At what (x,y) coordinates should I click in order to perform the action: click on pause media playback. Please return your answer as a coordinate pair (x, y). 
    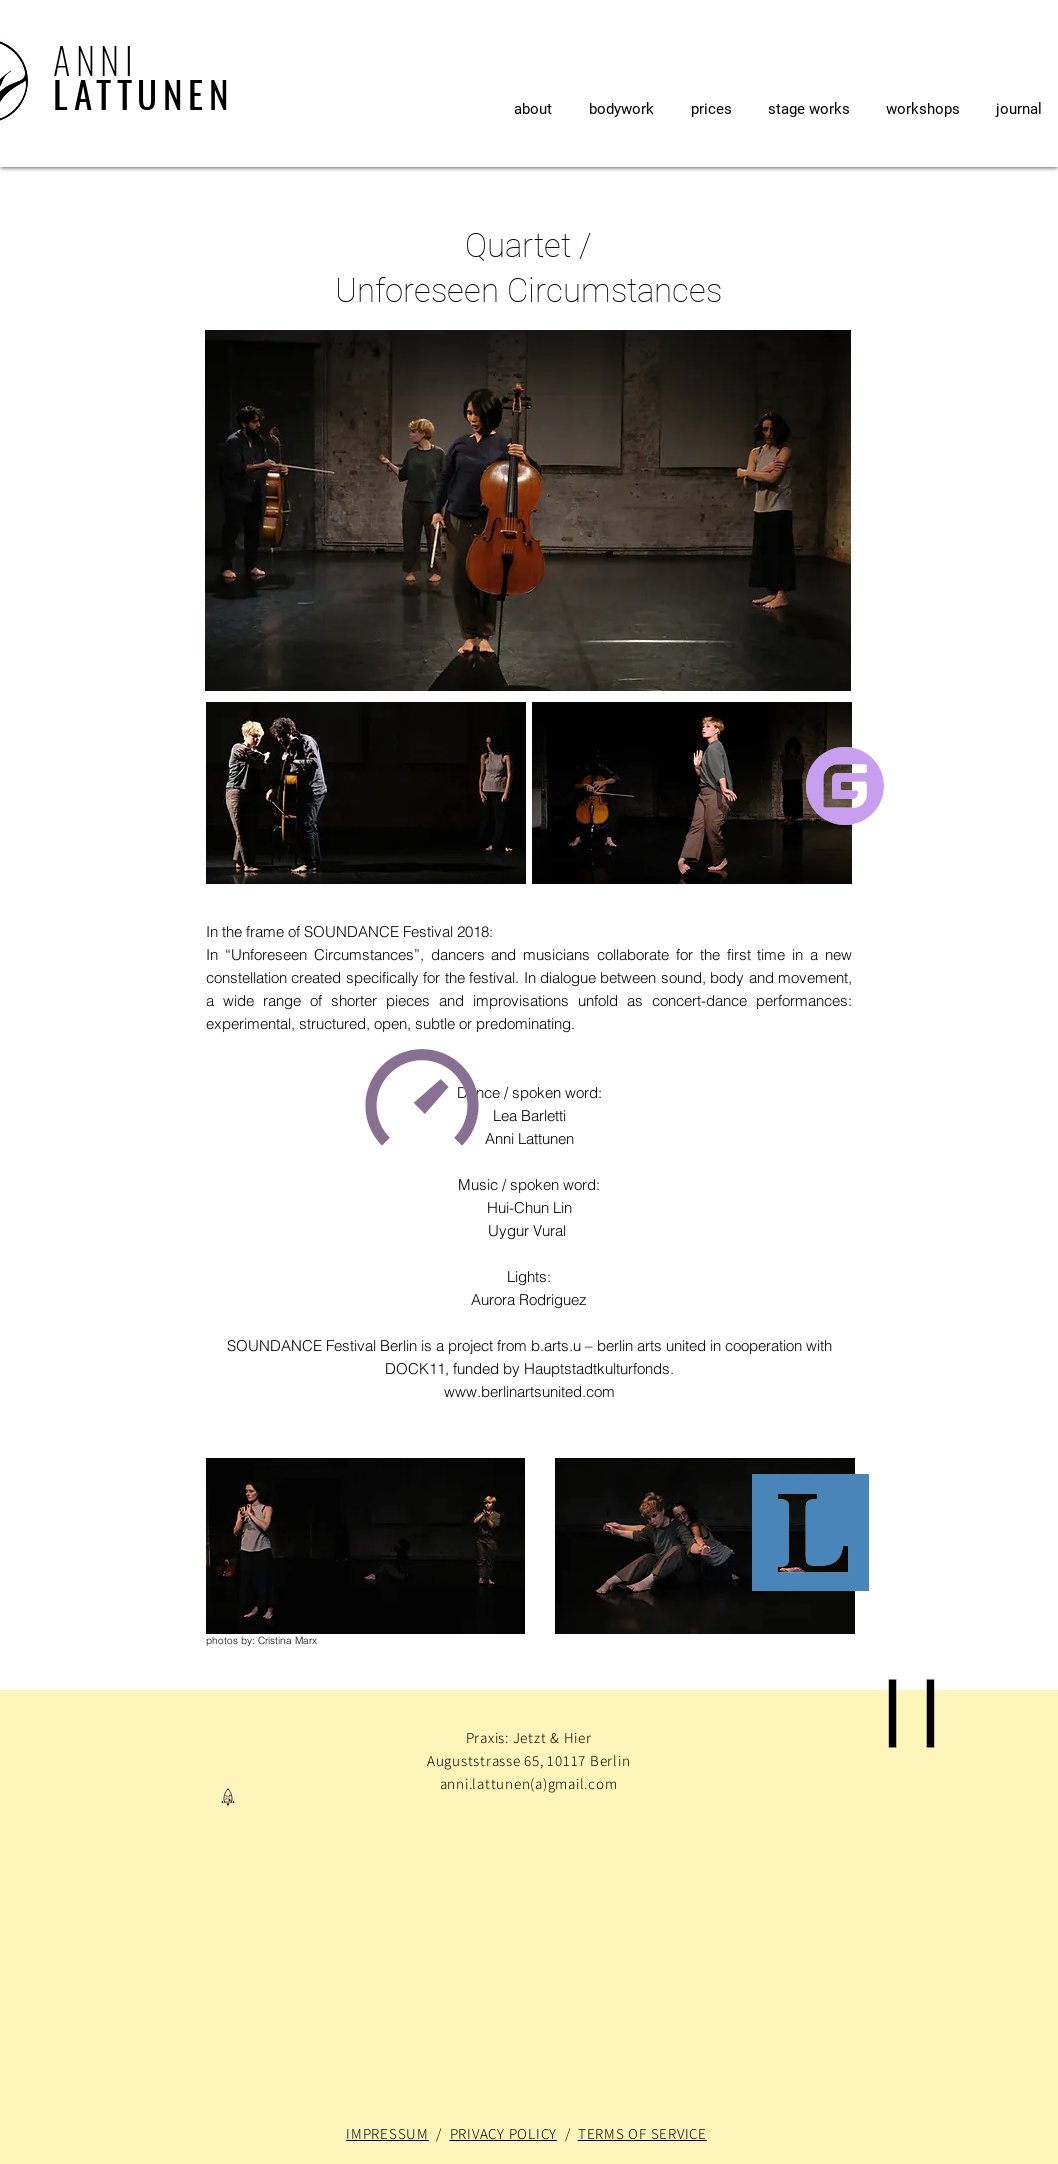
    Looking at the image, I should click on (911, 1713).